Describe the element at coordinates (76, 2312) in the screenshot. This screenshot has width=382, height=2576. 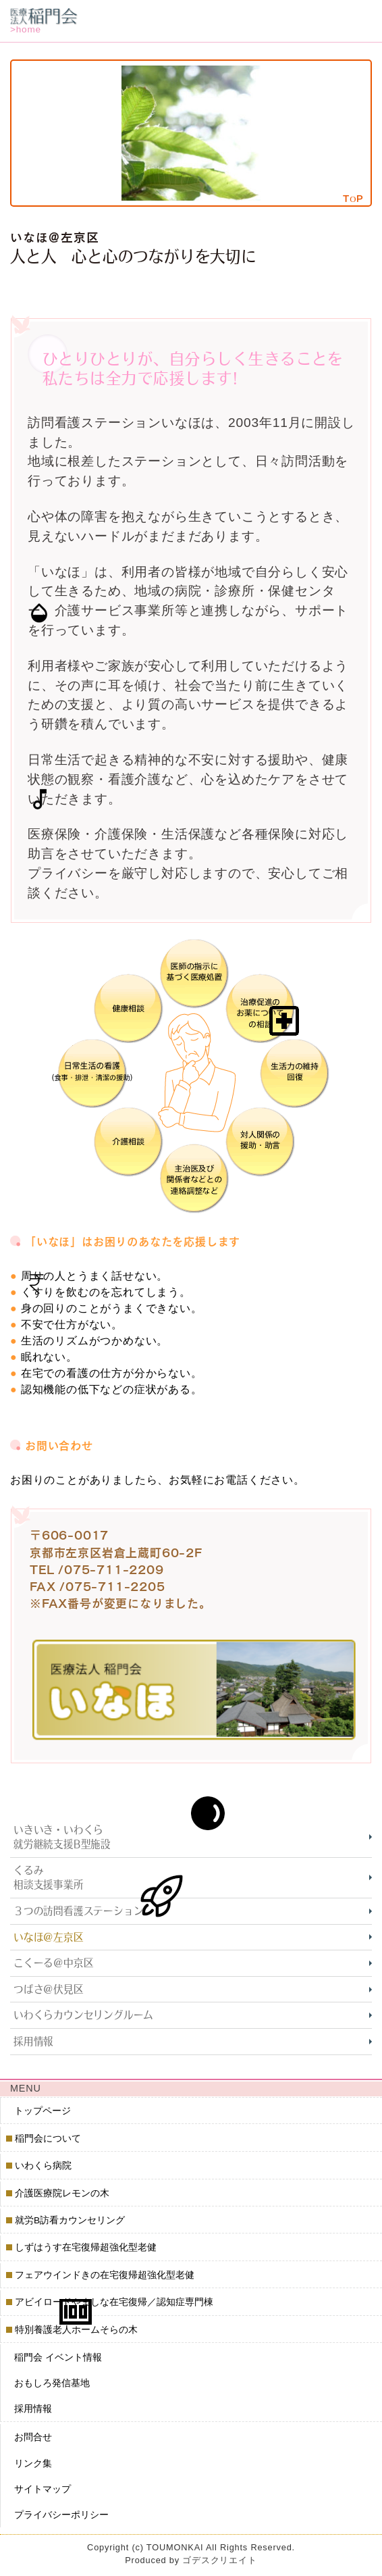
I see `view currency or money-related information` at that location.